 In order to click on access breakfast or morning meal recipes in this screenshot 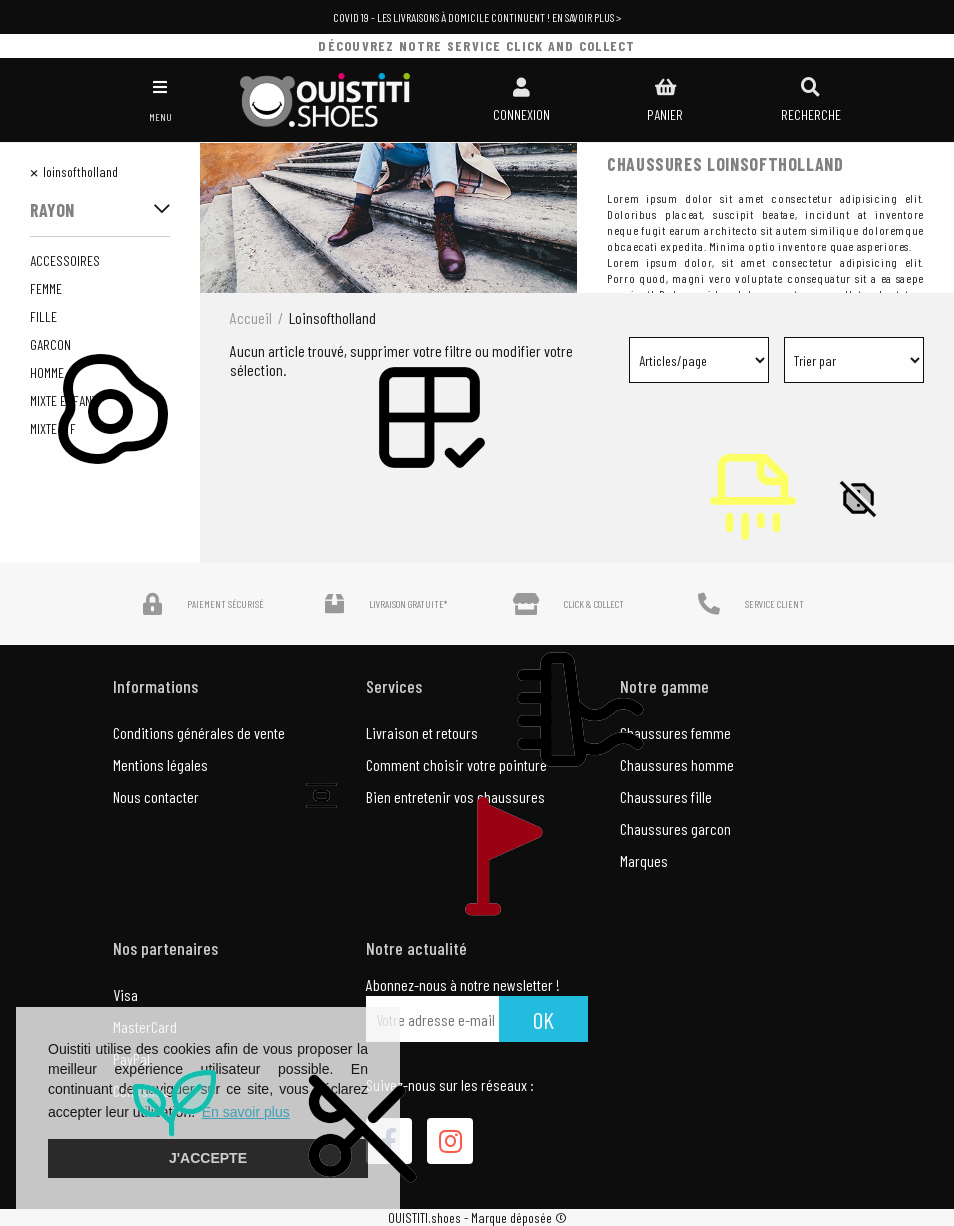, I will do `click(113, 409)`.